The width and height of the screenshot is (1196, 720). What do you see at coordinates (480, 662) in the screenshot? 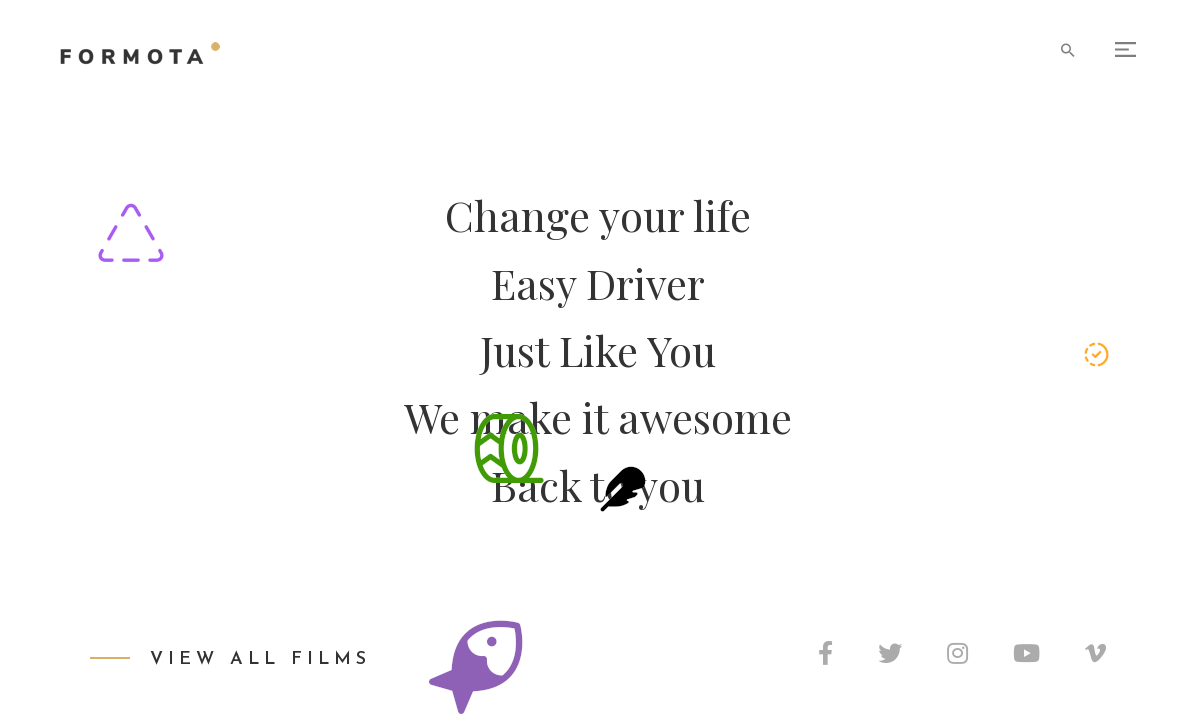
I see `access fishing or marine-related features` at bounding box center [480, 662].